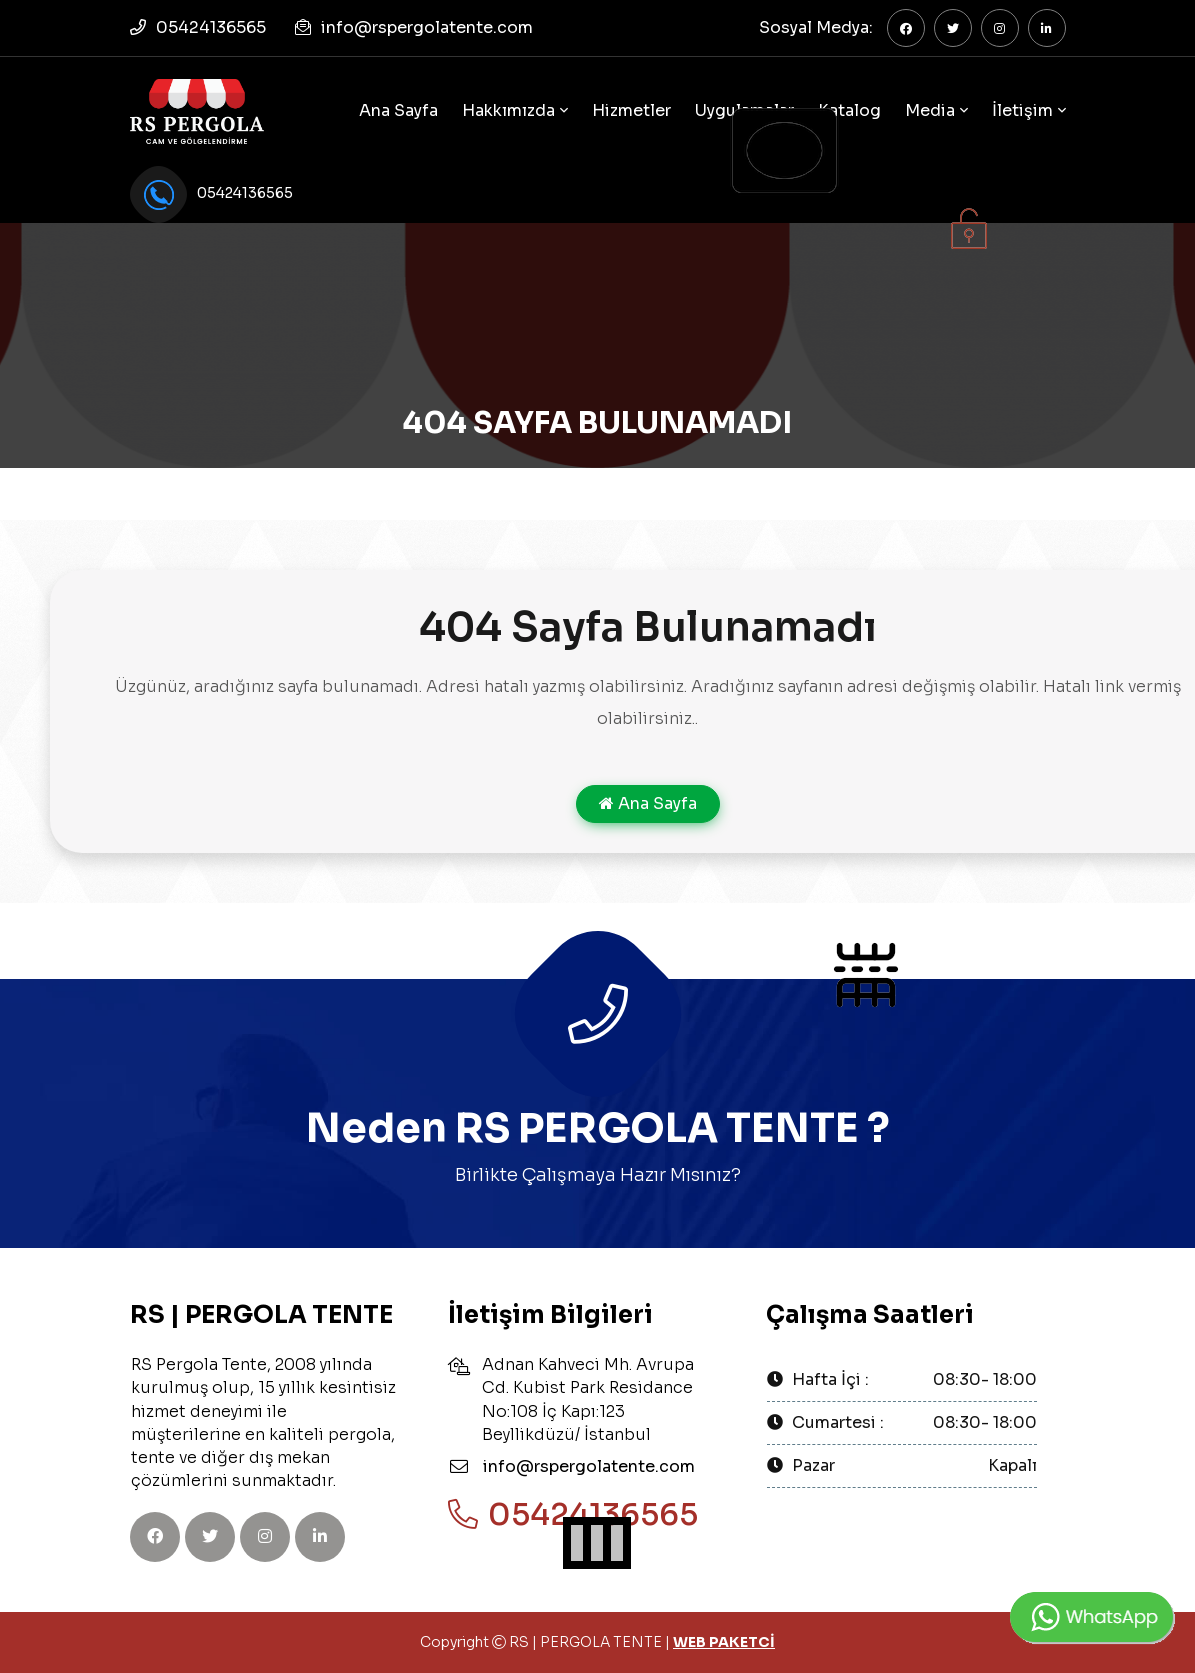 This screenshot has width=1195, height=1673. I want to click on unlocked or unsecured state, so click(969, 231).